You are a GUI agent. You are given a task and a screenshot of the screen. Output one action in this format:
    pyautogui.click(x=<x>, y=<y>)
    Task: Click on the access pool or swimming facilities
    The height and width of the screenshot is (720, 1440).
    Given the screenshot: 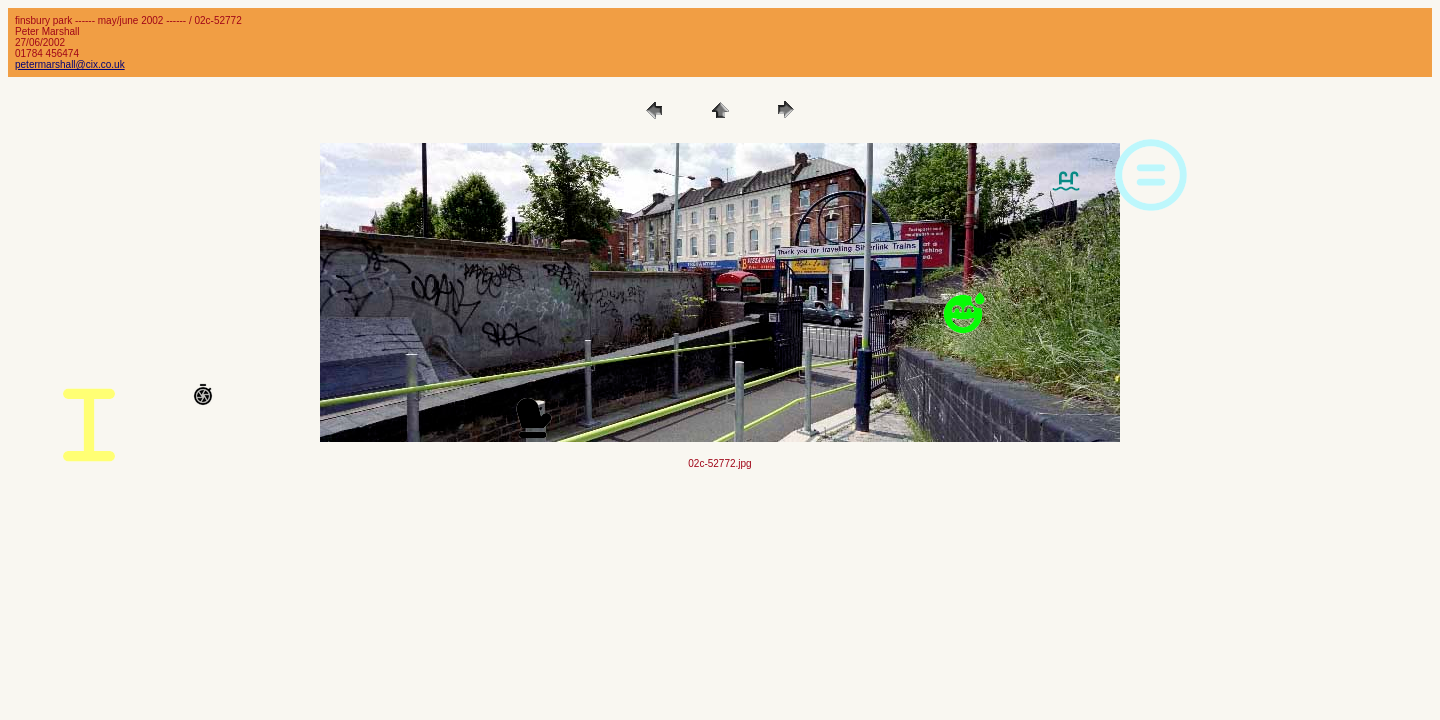 What is the action you would take?
    pyautogui.click(x=1066, y=181)
    